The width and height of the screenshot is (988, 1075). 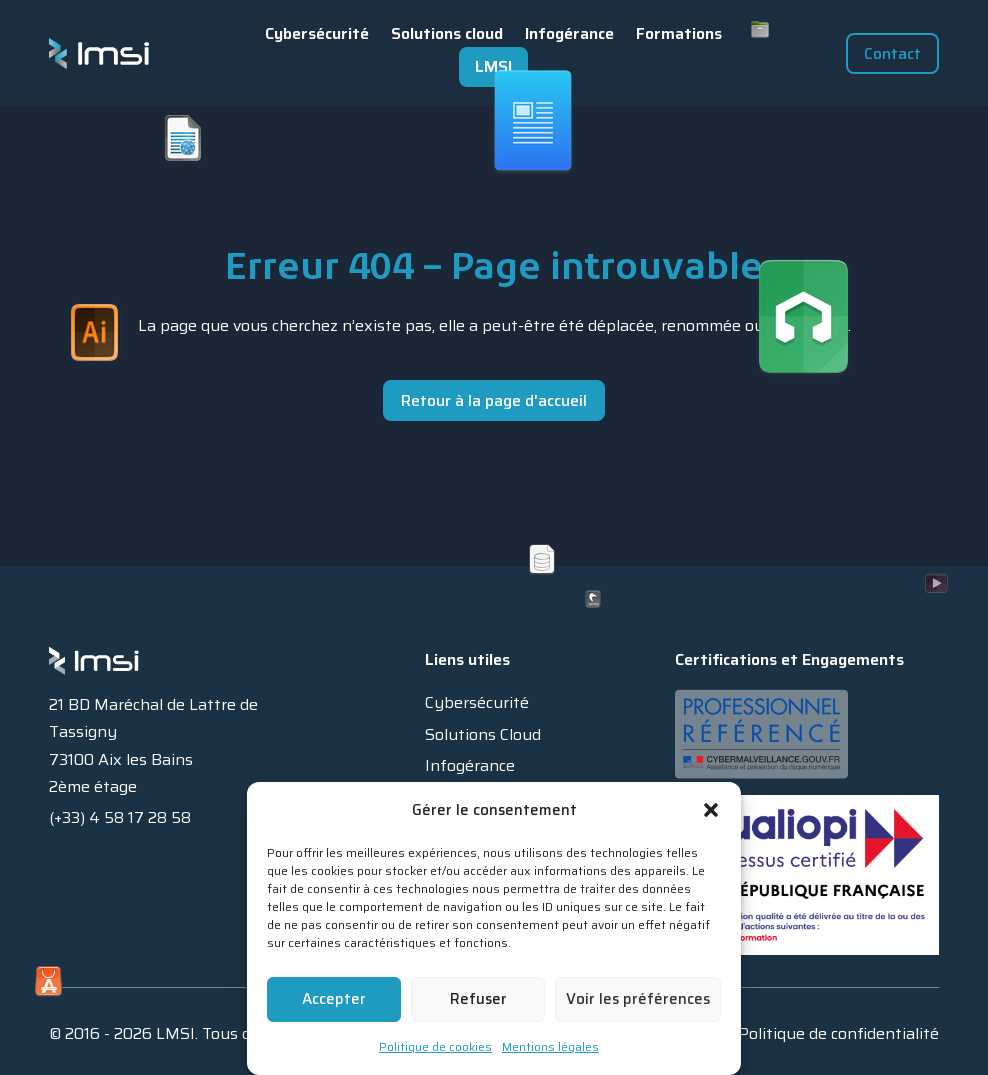 I want to click on microsoft word template file, so click(x=533, y=122).